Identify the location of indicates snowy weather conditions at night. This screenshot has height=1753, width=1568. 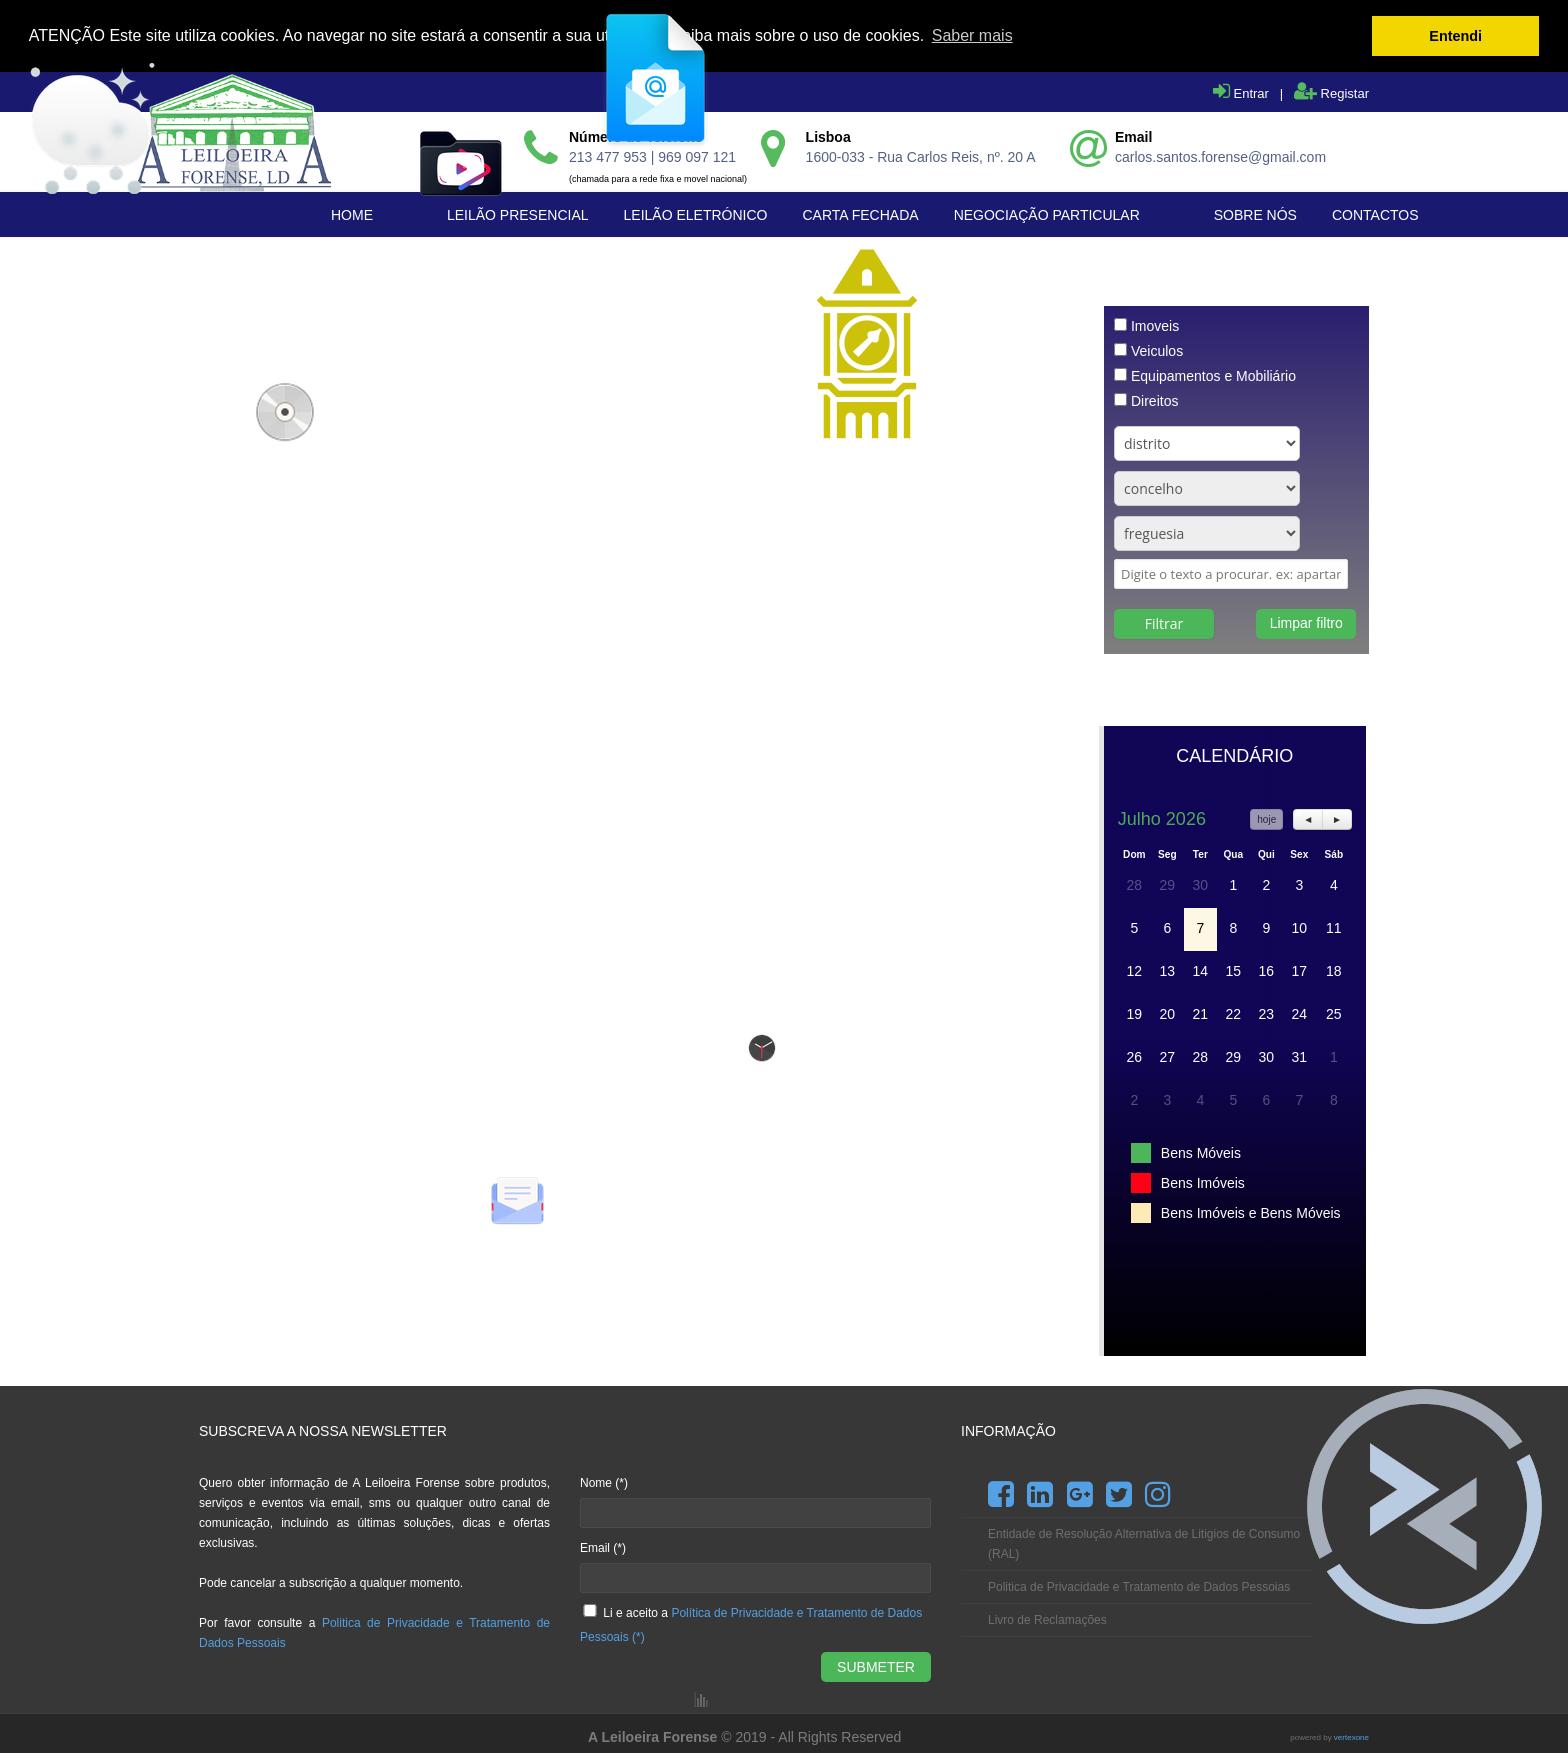
(92, 128).